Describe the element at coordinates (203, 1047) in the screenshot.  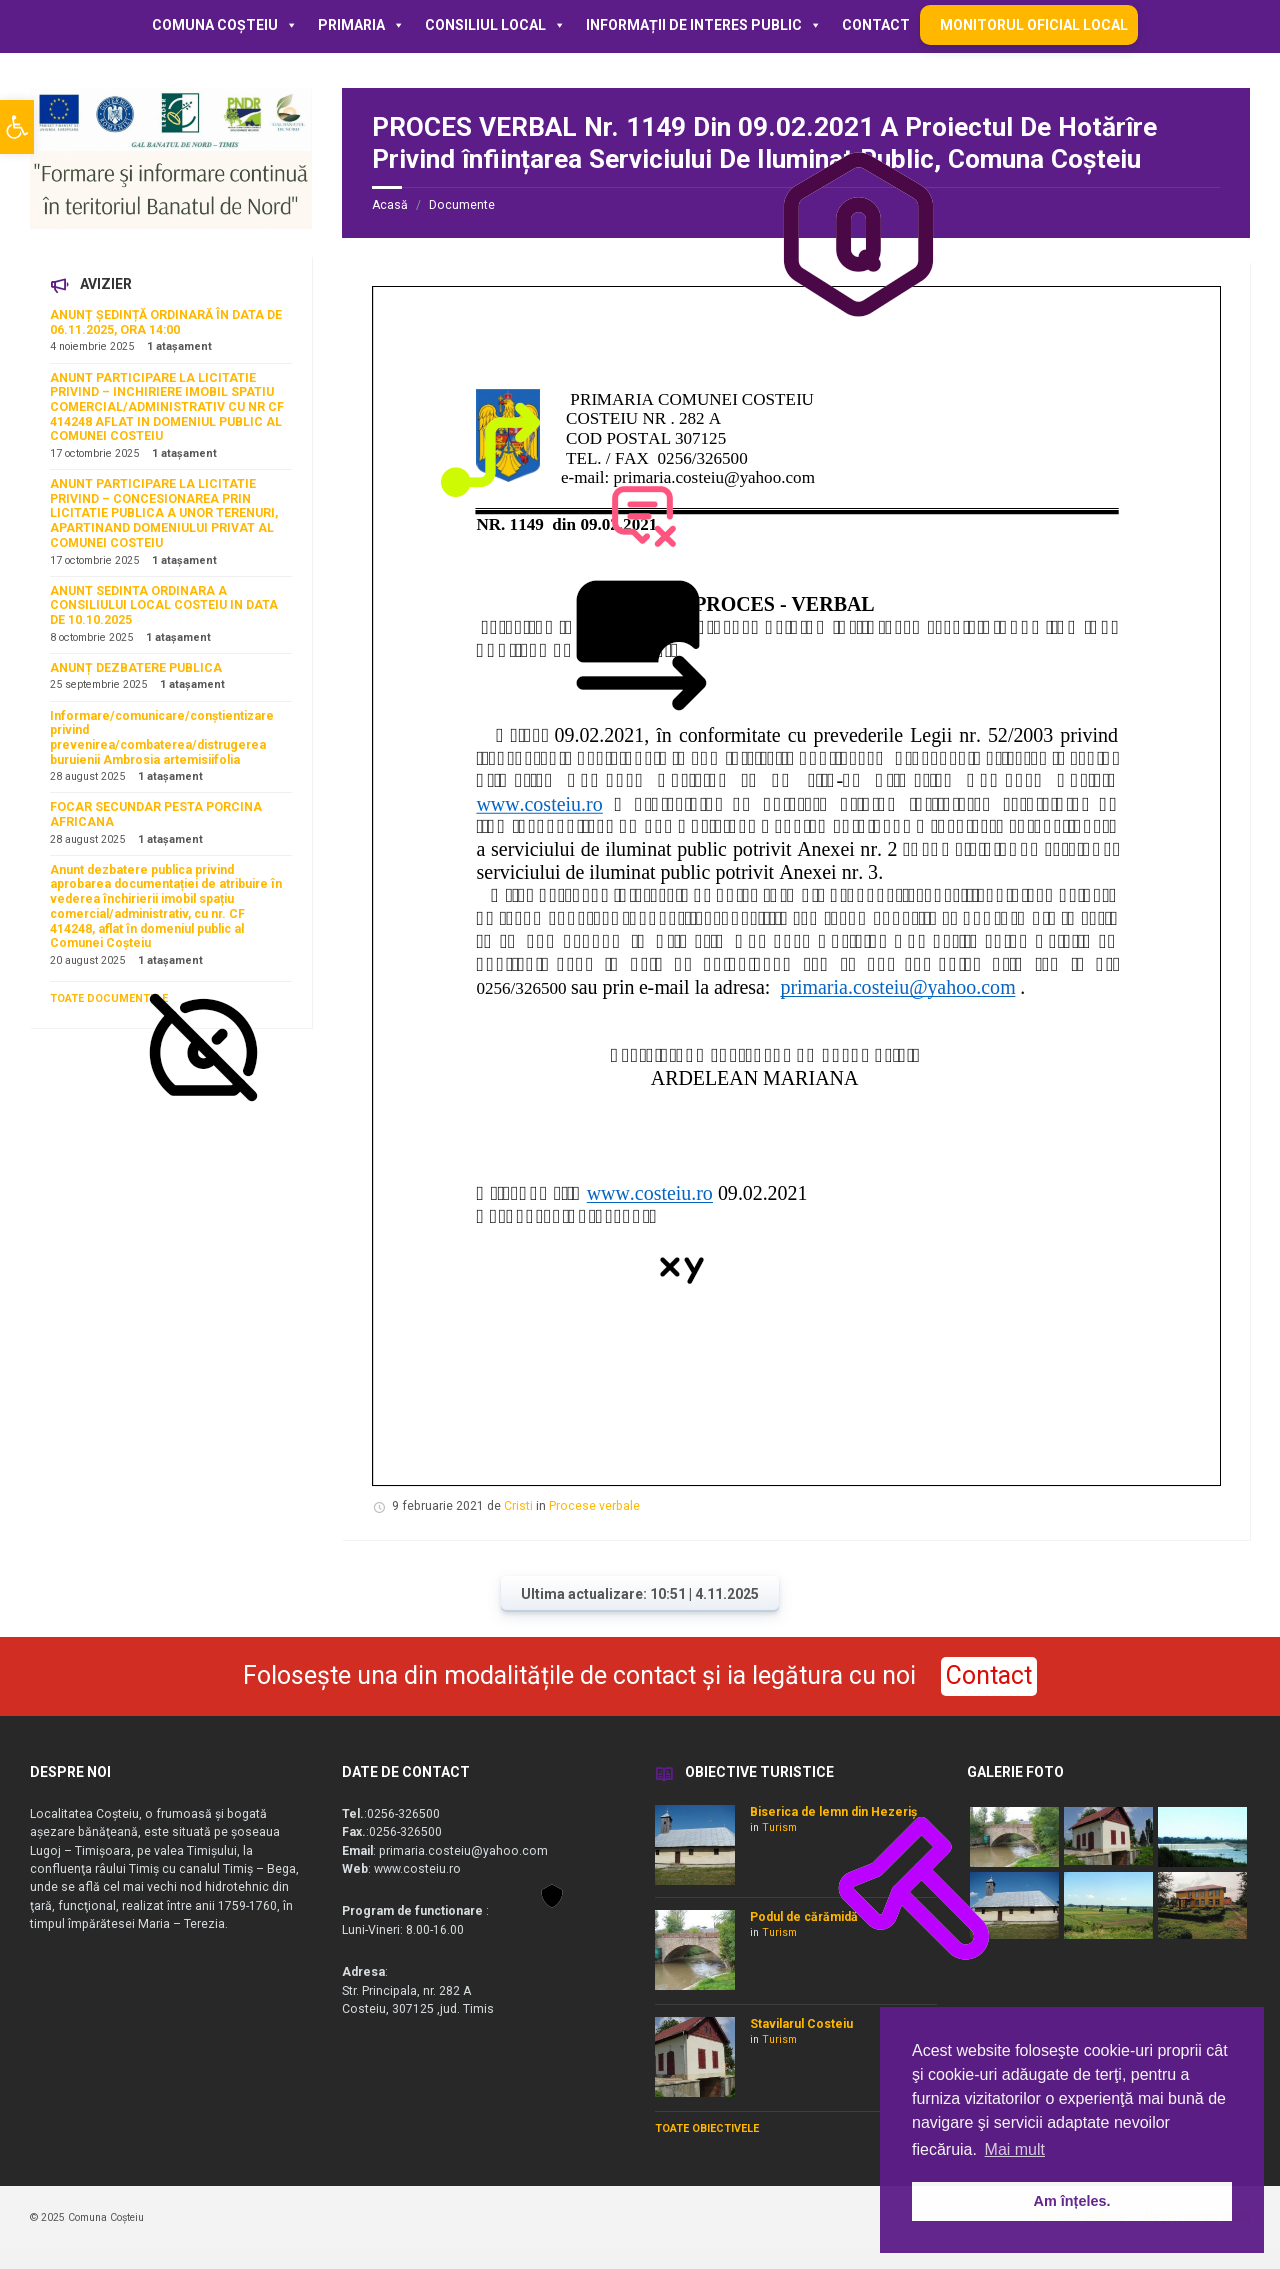
I see `dashboard view is disabled or unavailable` at that location.